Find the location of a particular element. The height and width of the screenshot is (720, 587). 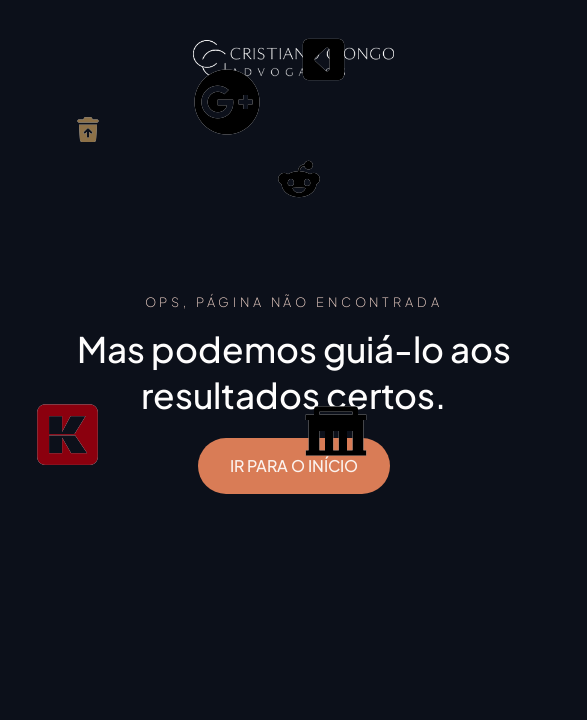

open the reddit app is located at coordinates (299, 179).